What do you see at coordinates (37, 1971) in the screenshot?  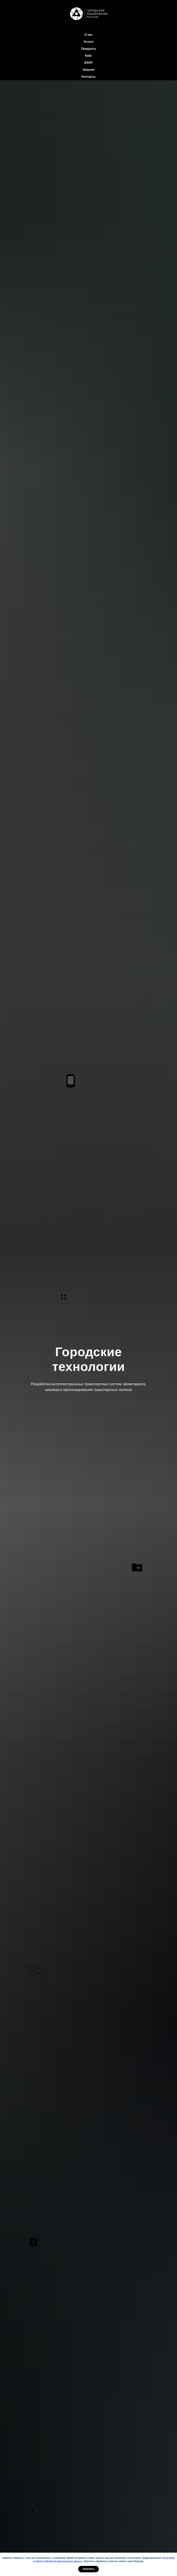 I see `make a phone call` at bounding box center [37, 1971].